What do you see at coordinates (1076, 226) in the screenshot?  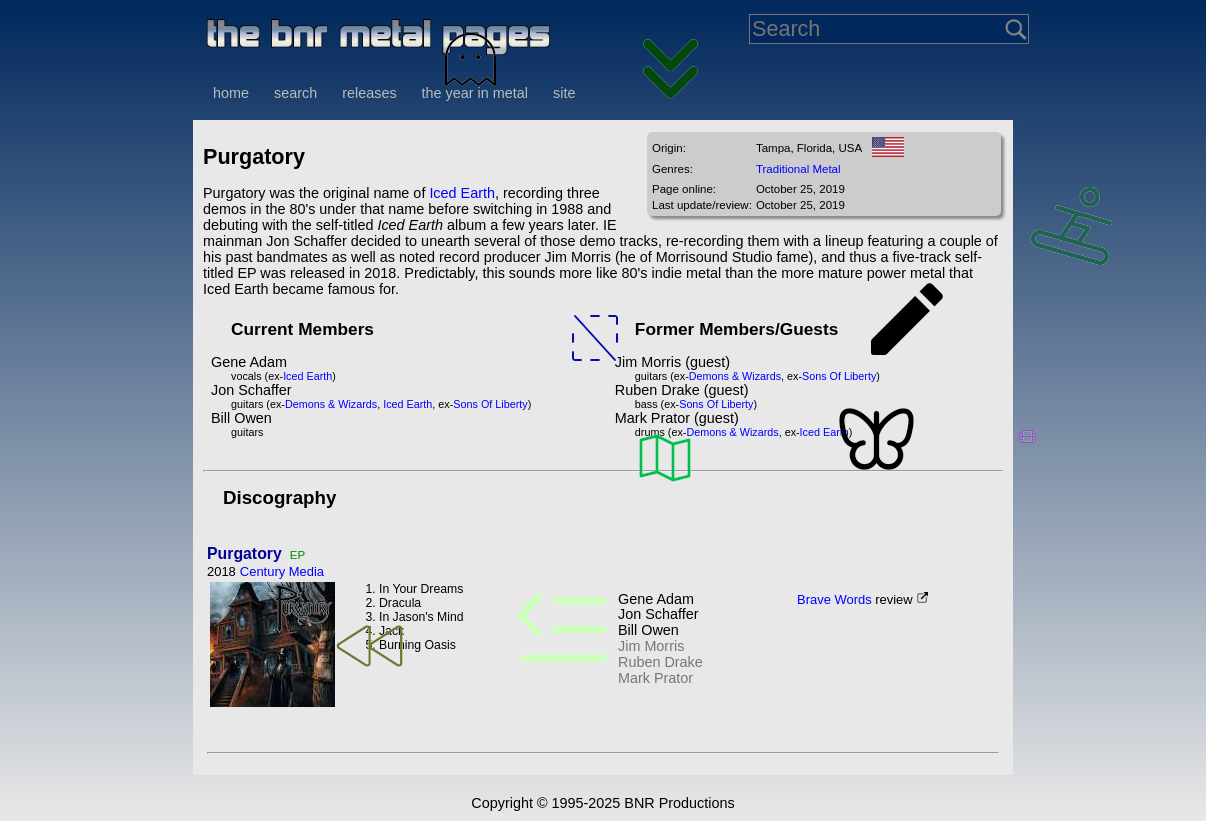 I see `access snowboarding or winter sports content` at bounding box center [1076, 226].